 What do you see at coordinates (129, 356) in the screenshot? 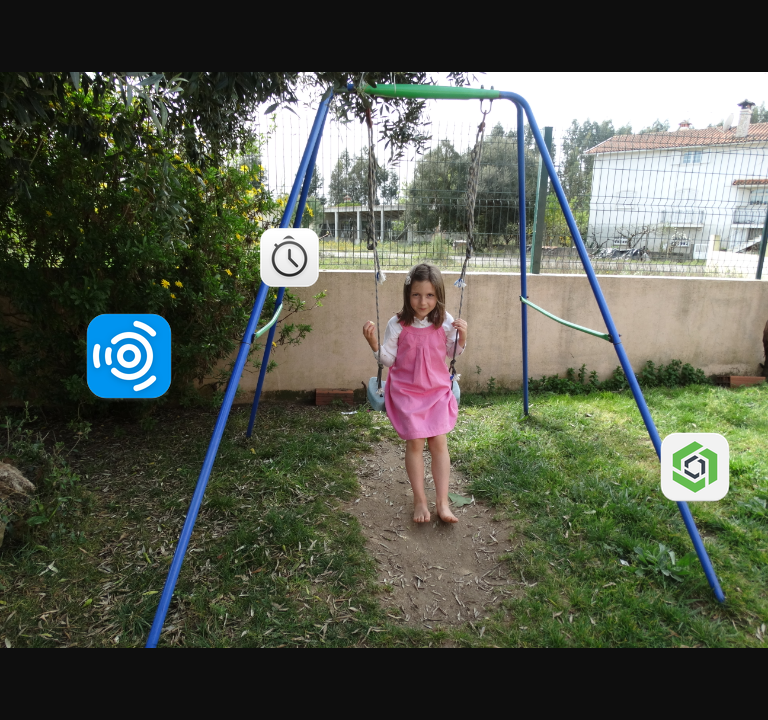
I see `open ubuntu studio application` at bounding box center [129, 356].